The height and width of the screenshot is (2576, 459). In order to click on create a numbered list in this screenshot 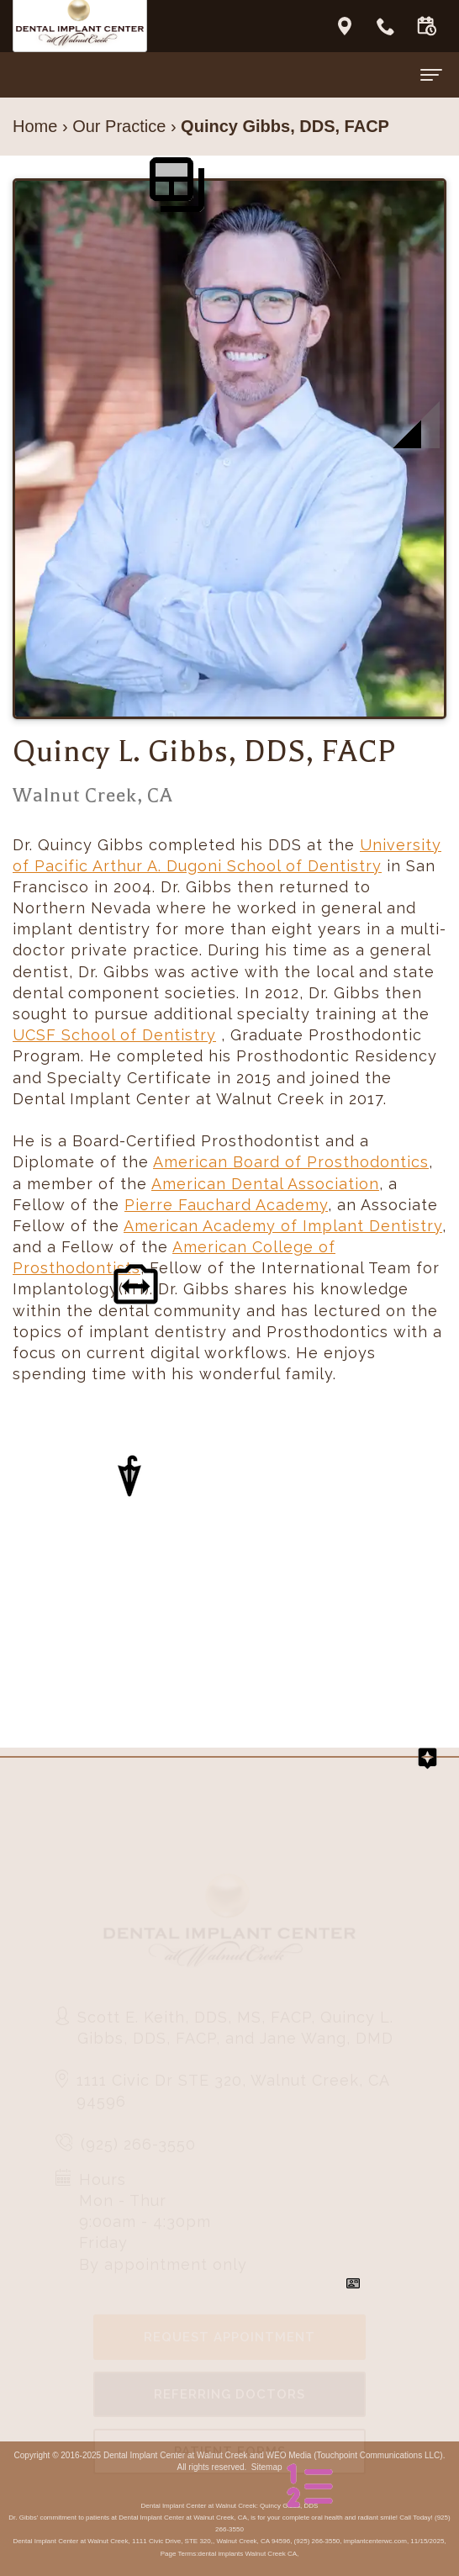, I will do `click(309, 2486)`.